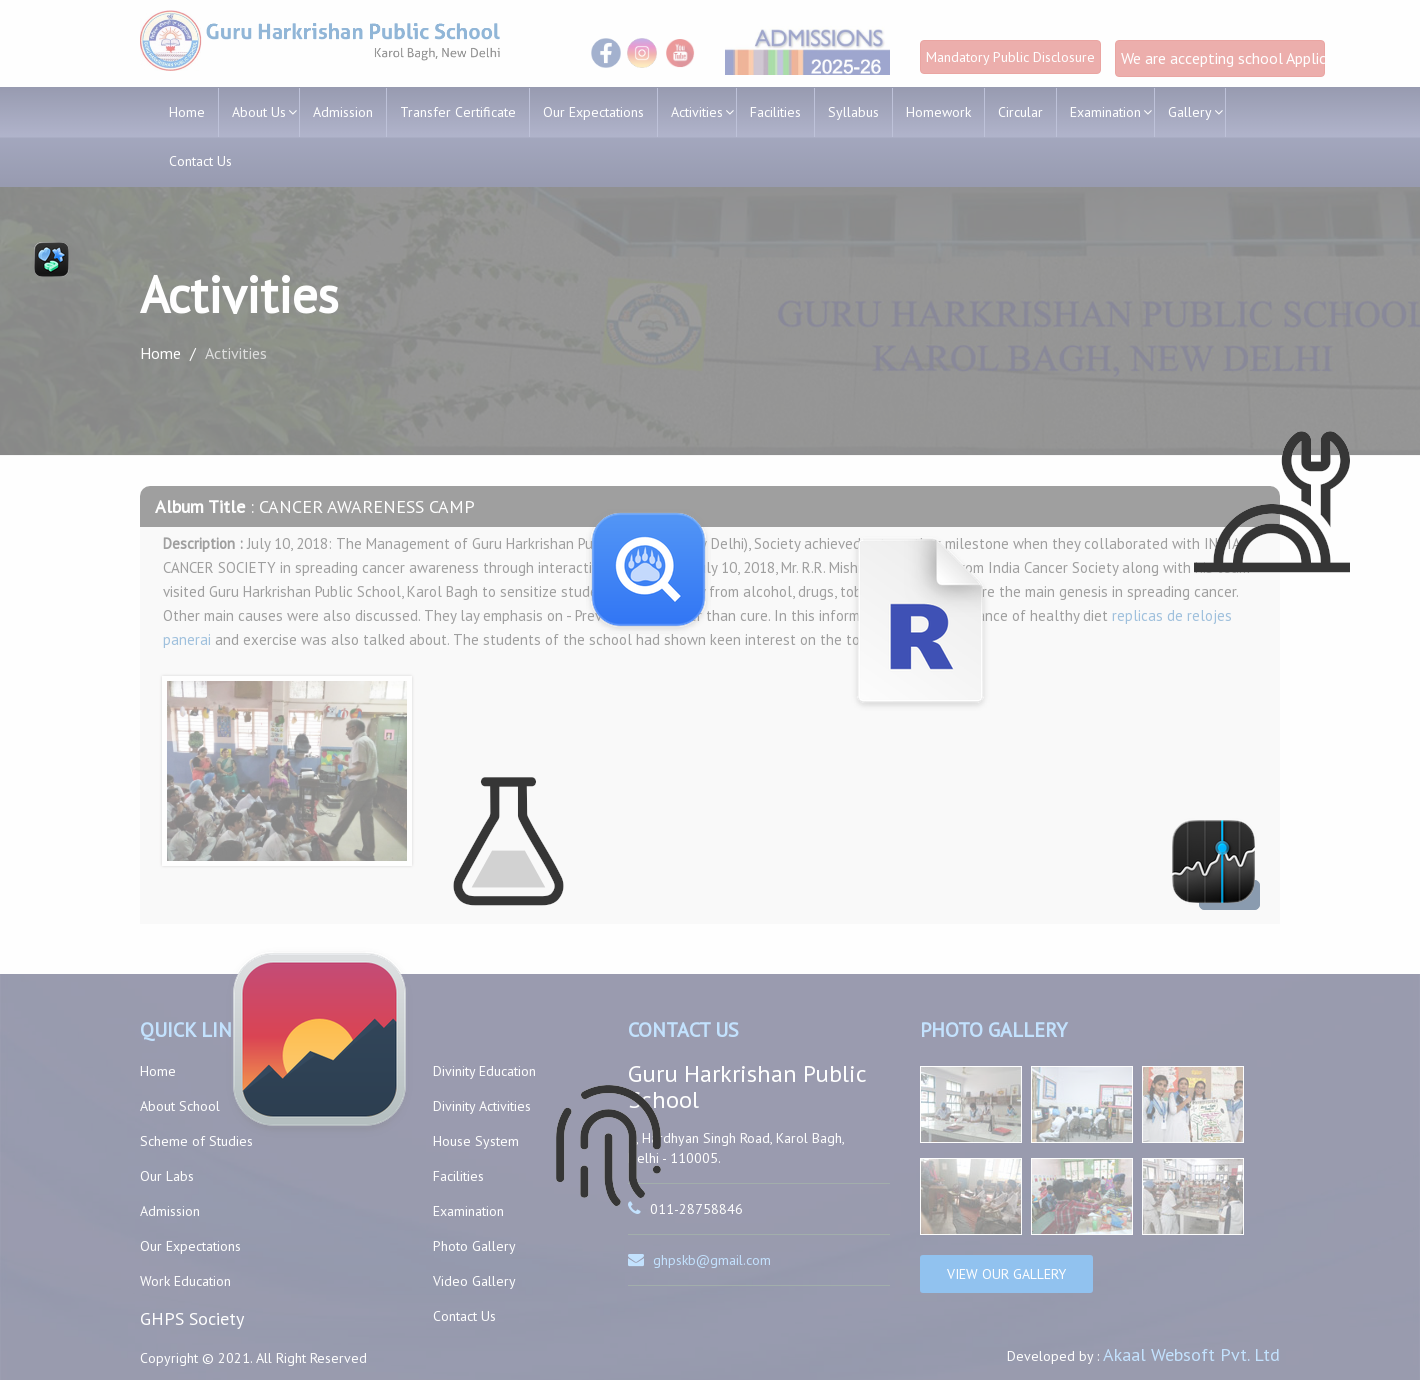 This screenshot has height=1380, width=1420. I want to click on open baloo file search preferences, so click(648, 571).